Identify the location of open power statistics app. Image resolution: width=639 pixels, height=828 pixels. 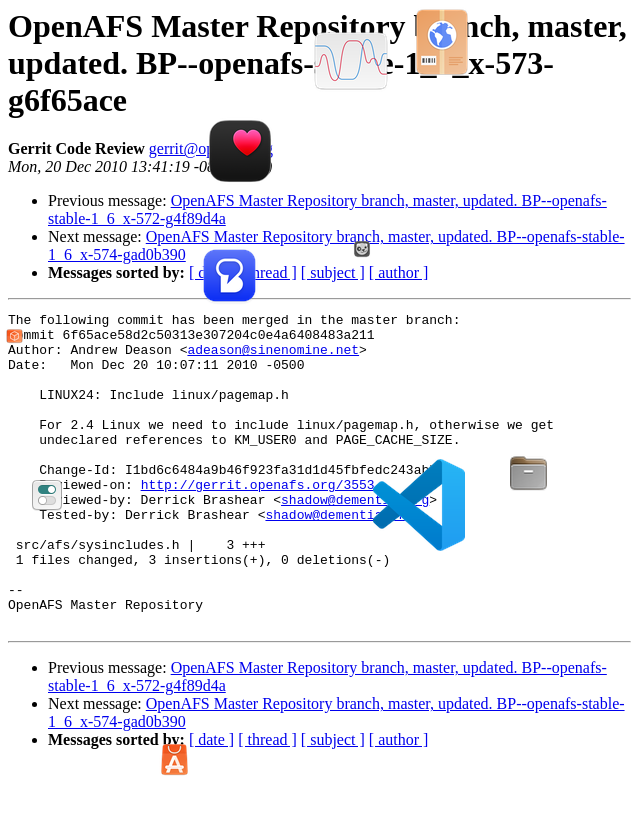
(351, 61).